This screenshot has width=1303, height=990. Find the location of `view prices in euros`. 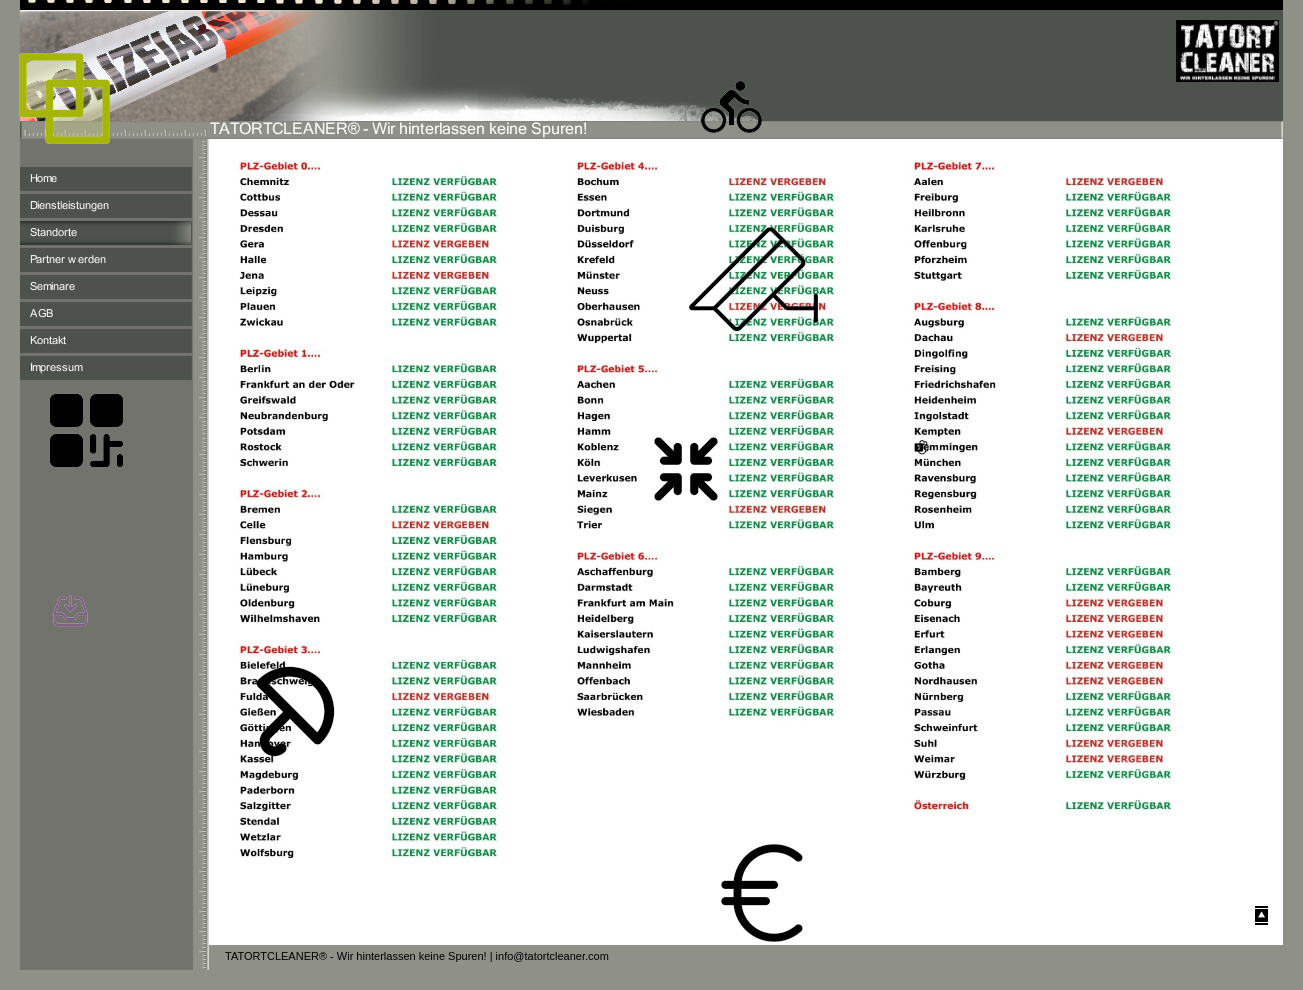

view prices in euros is located at coordinates (770, 893).